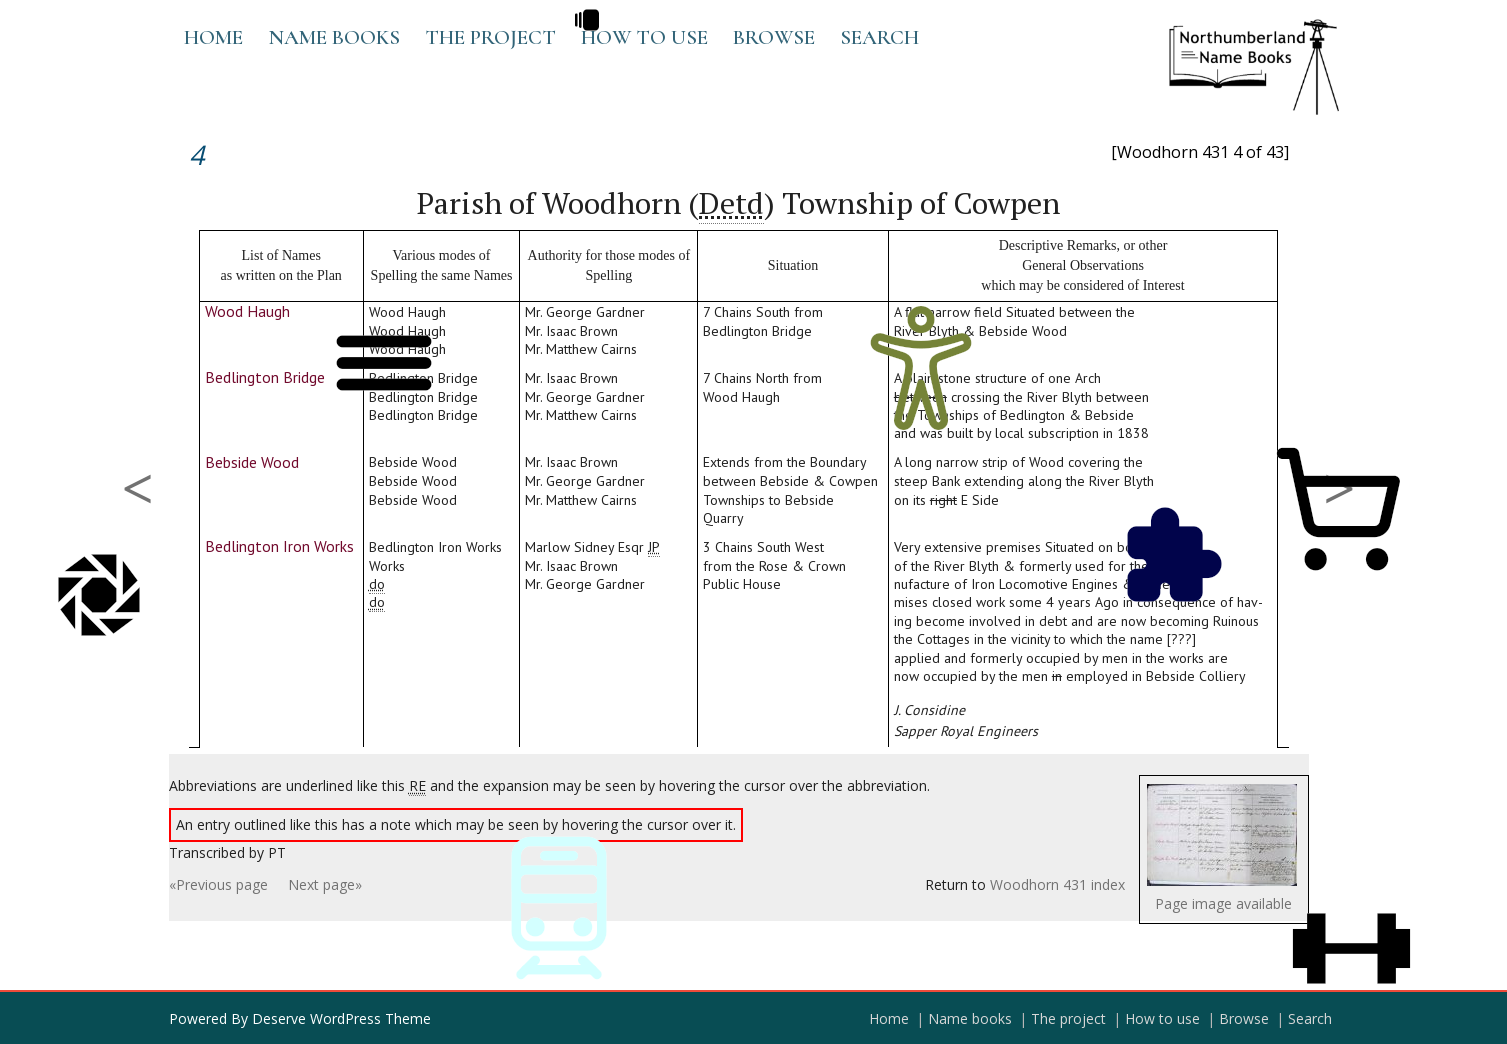  What do you see at coordinates (1174, 554) in the screenshot?
I see `access plugins or extensions` at bounding box center [1174, 554].